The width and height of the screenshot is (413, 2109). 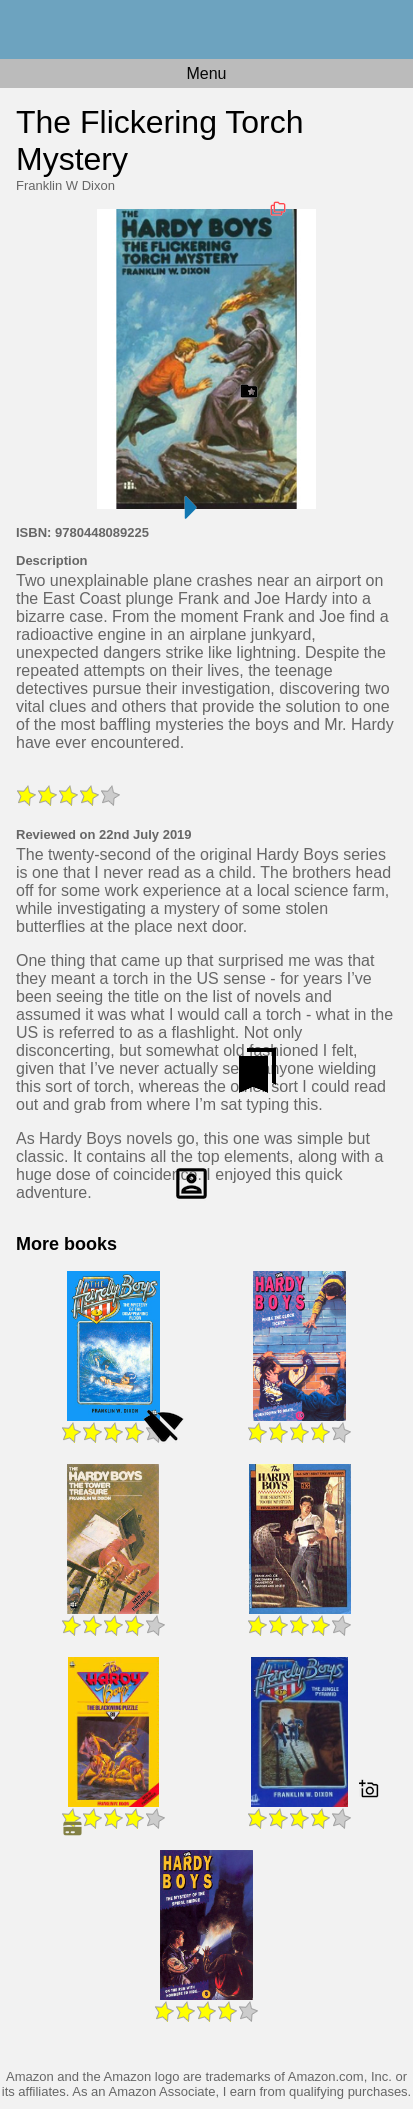 What do you see at coordinates (369, 1789) in the screenshot?
I see `add a new photo` at bounding box center [369, 1789].